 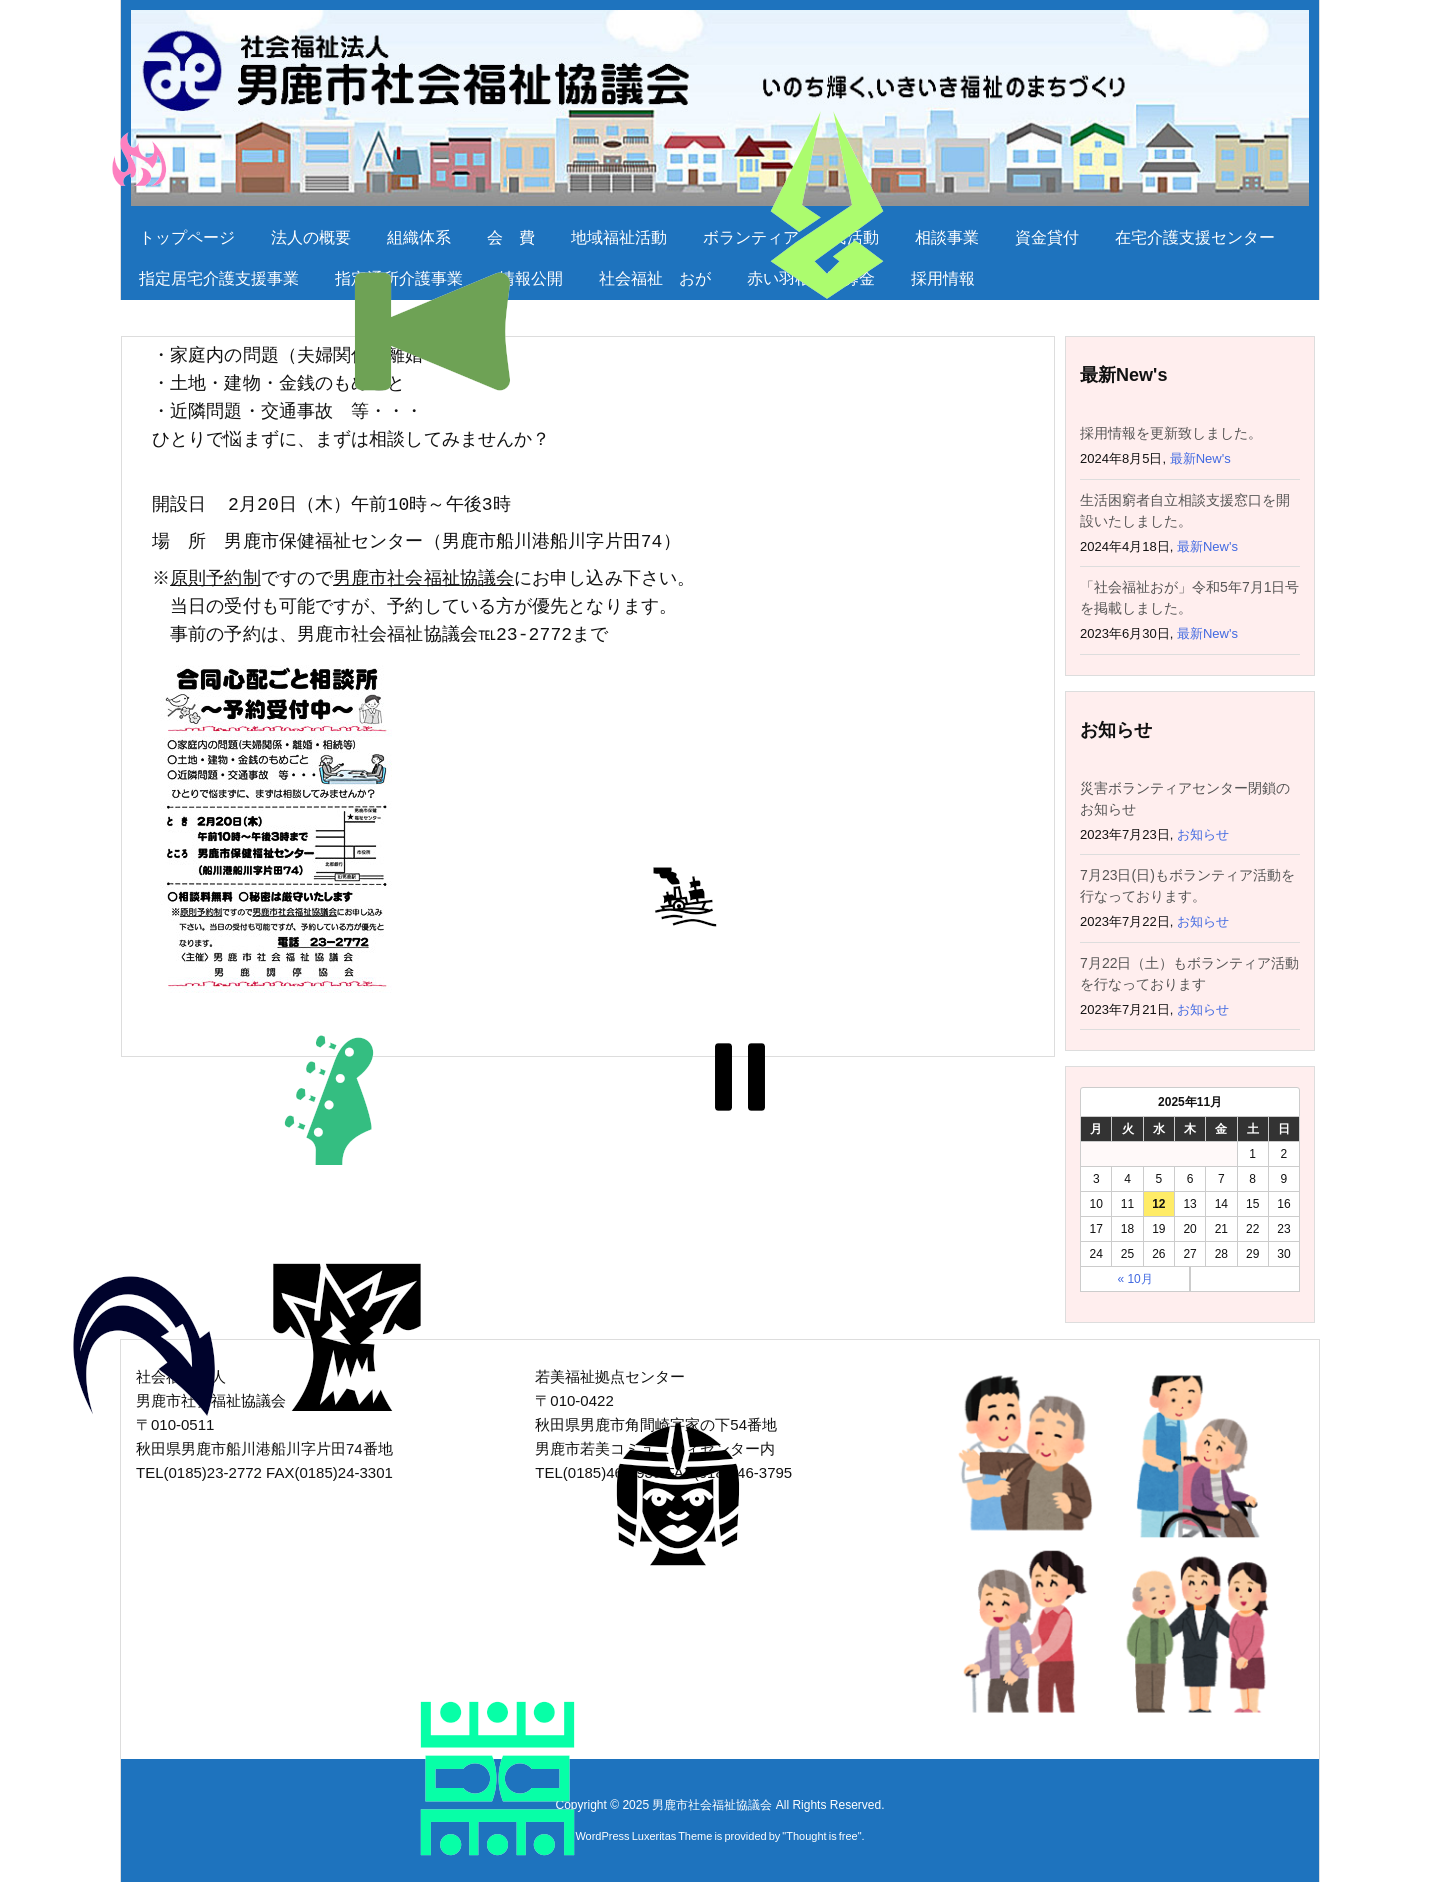 What do you see at coordinates (685, 899) in the screenshot?
I see `view naval fleet or warship units` at bounding box center [685, 899].